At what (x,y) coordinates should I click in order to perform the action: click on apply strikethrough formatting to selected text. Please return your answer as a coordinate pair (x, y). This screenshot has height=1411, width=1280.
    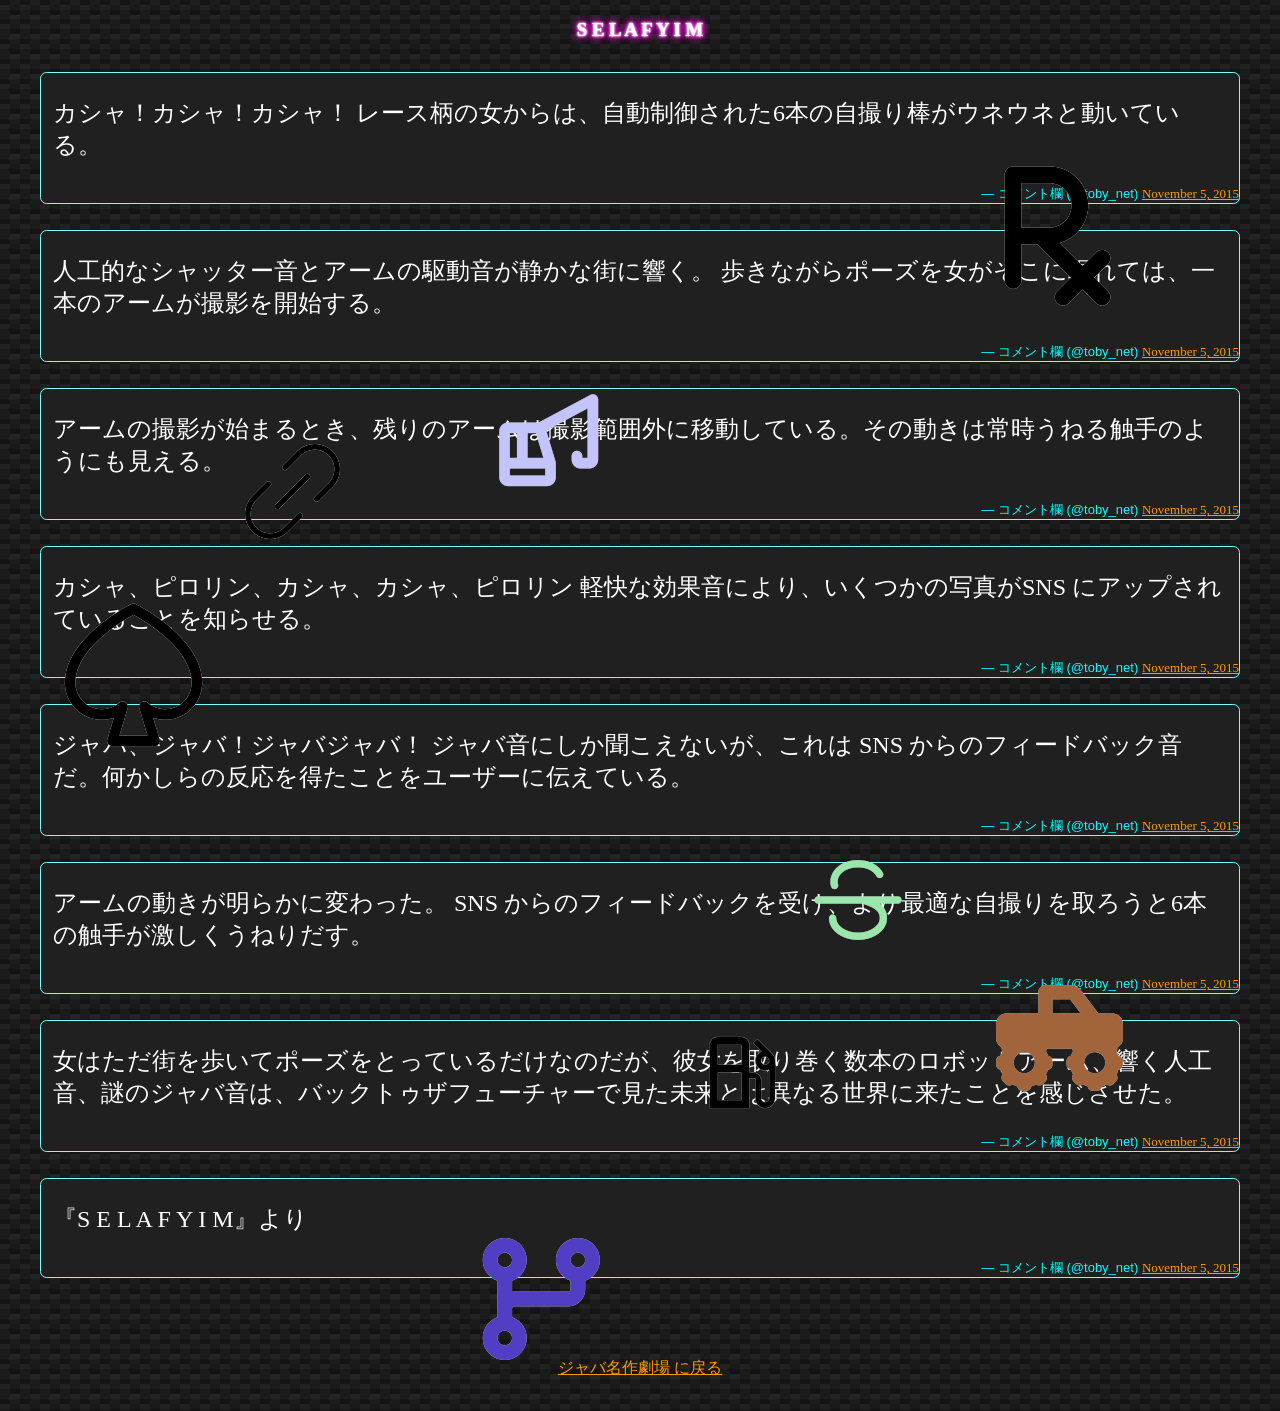
    Looking at the image, I should click on (858, 900).